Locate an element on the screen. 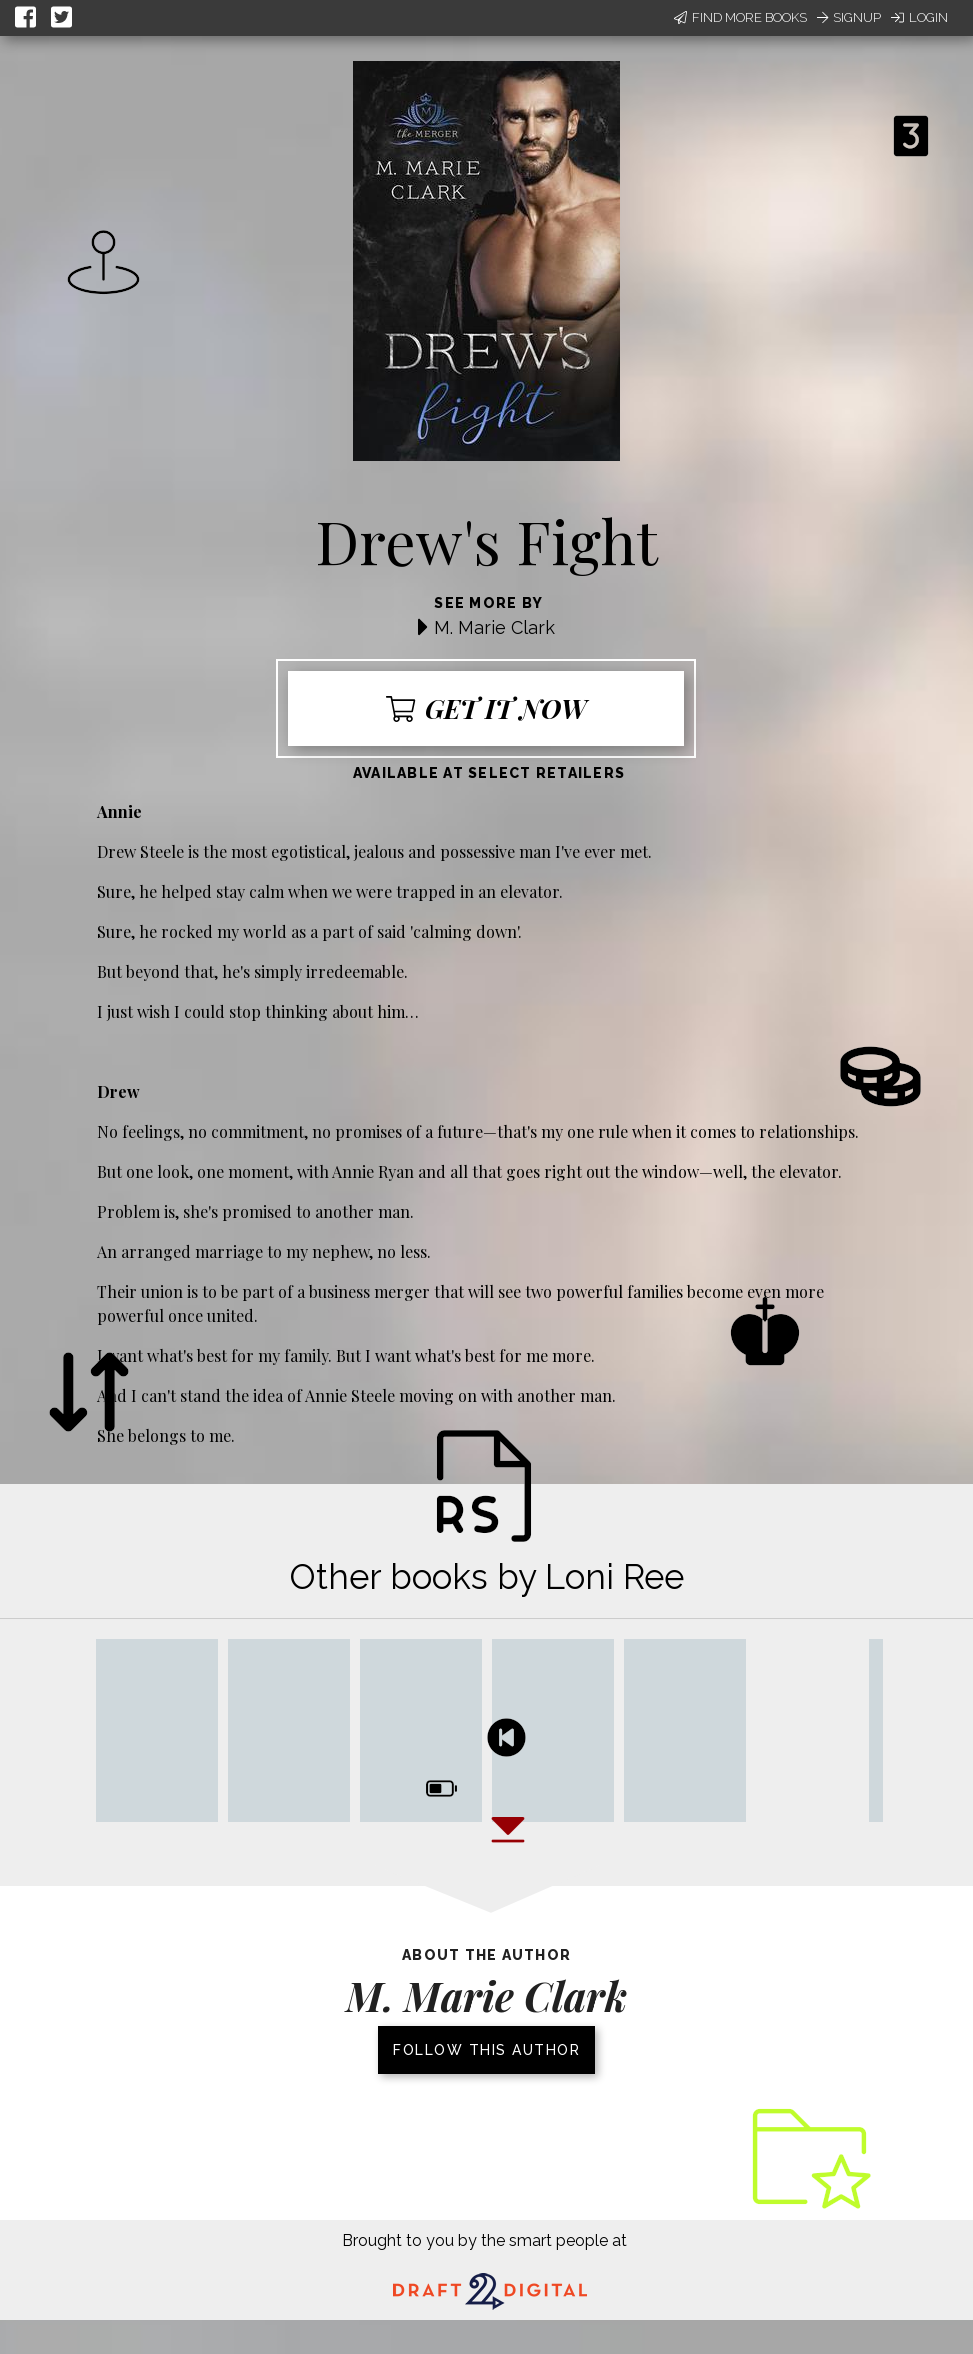 This screenshot has width=973, height=2354. view your coin balance or currency is located at coordinates (880, 1076).